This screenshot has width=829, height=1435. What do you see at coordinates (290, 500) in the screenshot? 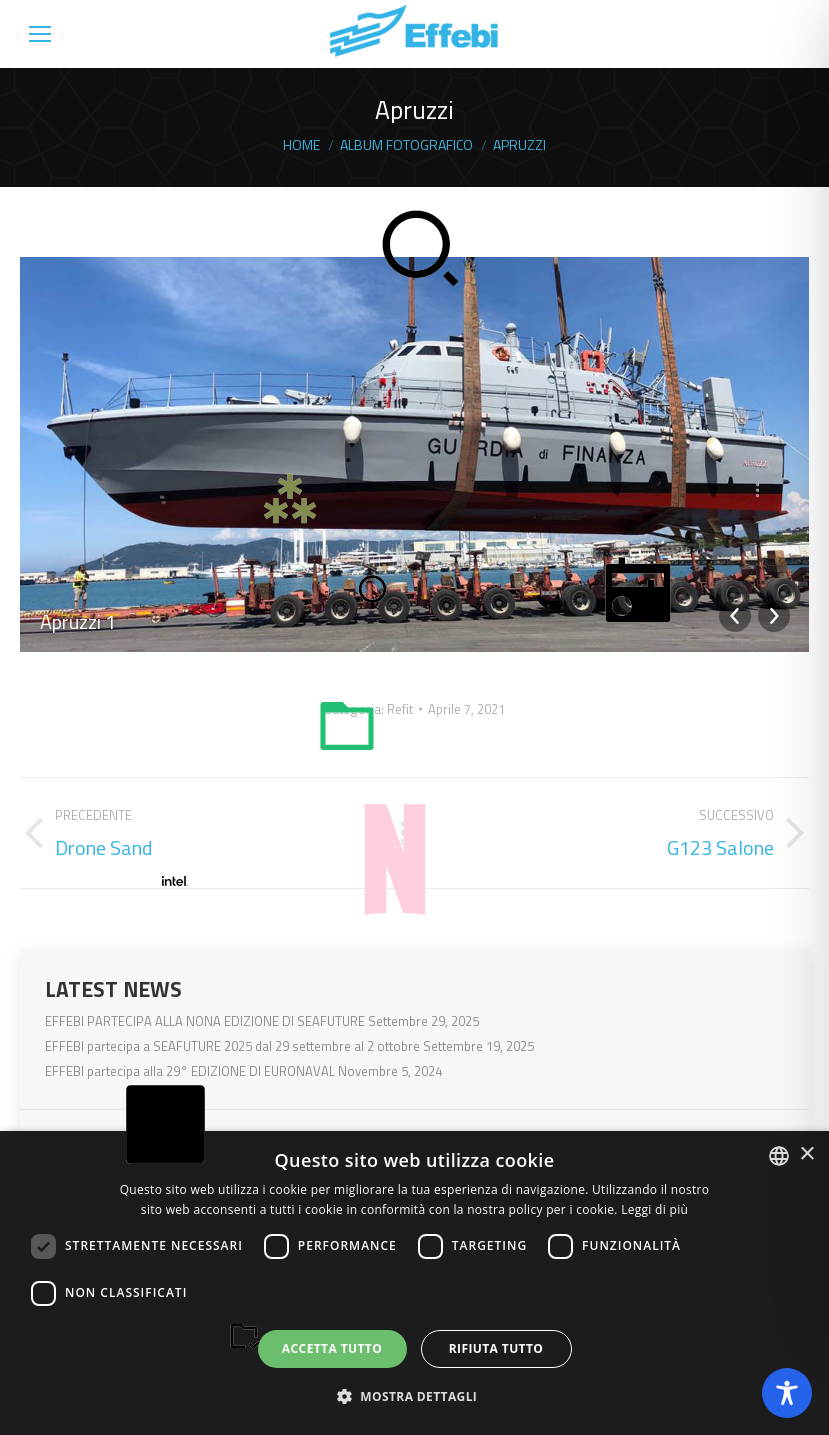
I see `connect to the fediverse network` at bounding box center [290, 500].